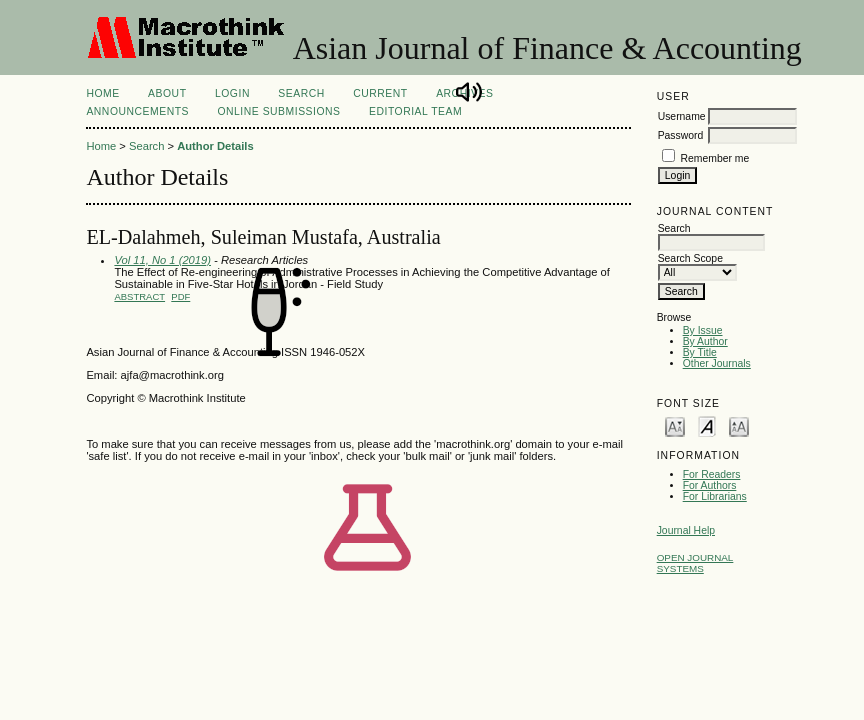 The width and height of the screenshot is (864, 720). I want to click on celebrate an achievement or milestone, so click(272, 312).